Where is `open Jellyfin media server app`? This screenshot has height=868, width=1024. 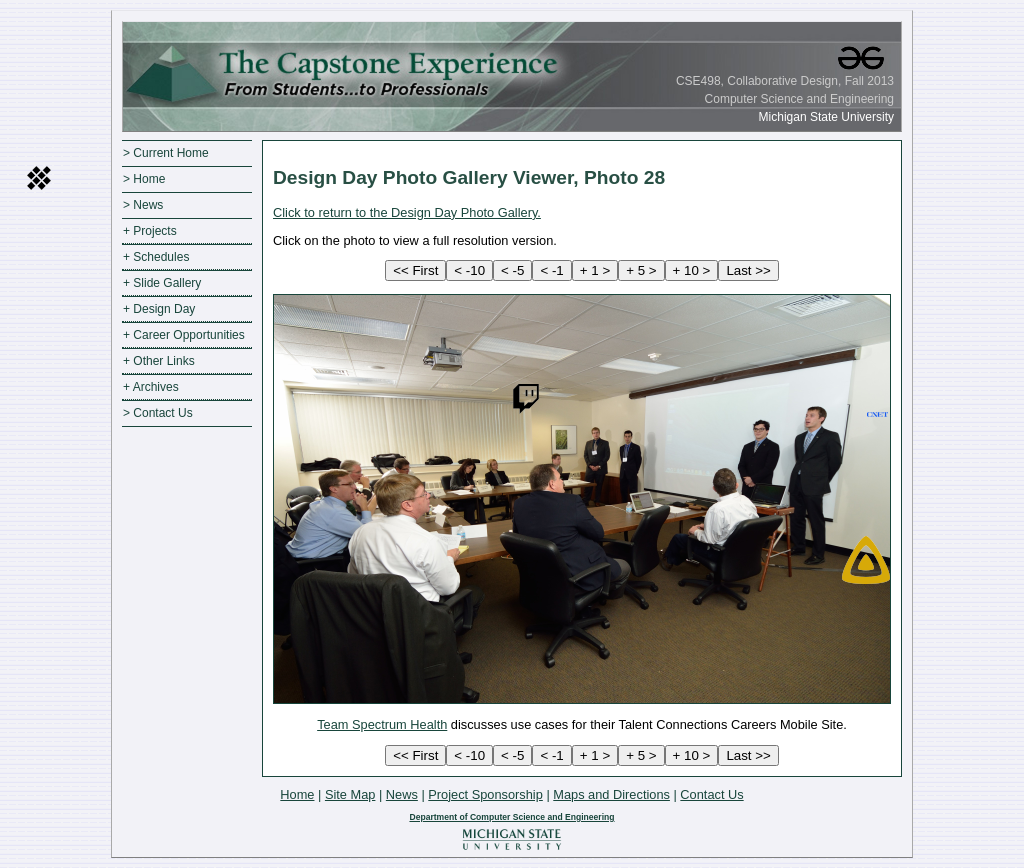 open Jellyfin media server app is located at coordinates (866, 560).